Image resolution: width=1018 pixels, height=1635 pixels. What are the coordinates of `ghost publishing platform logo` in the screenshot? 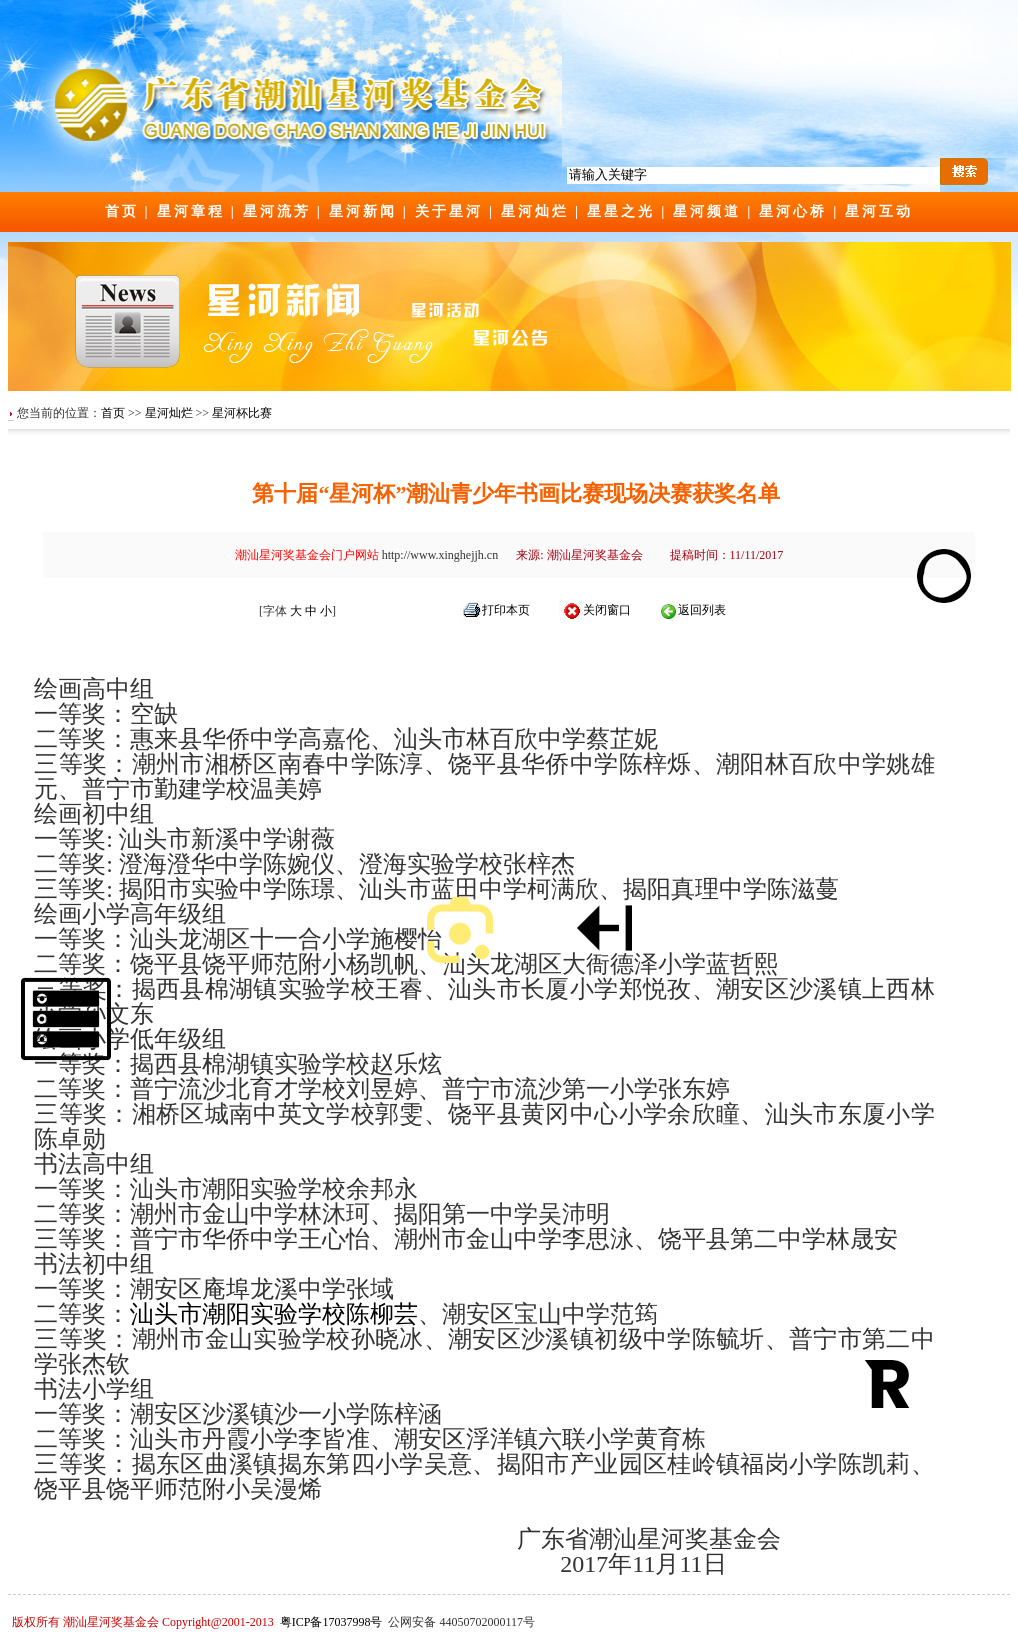 It's located at (944, 576).